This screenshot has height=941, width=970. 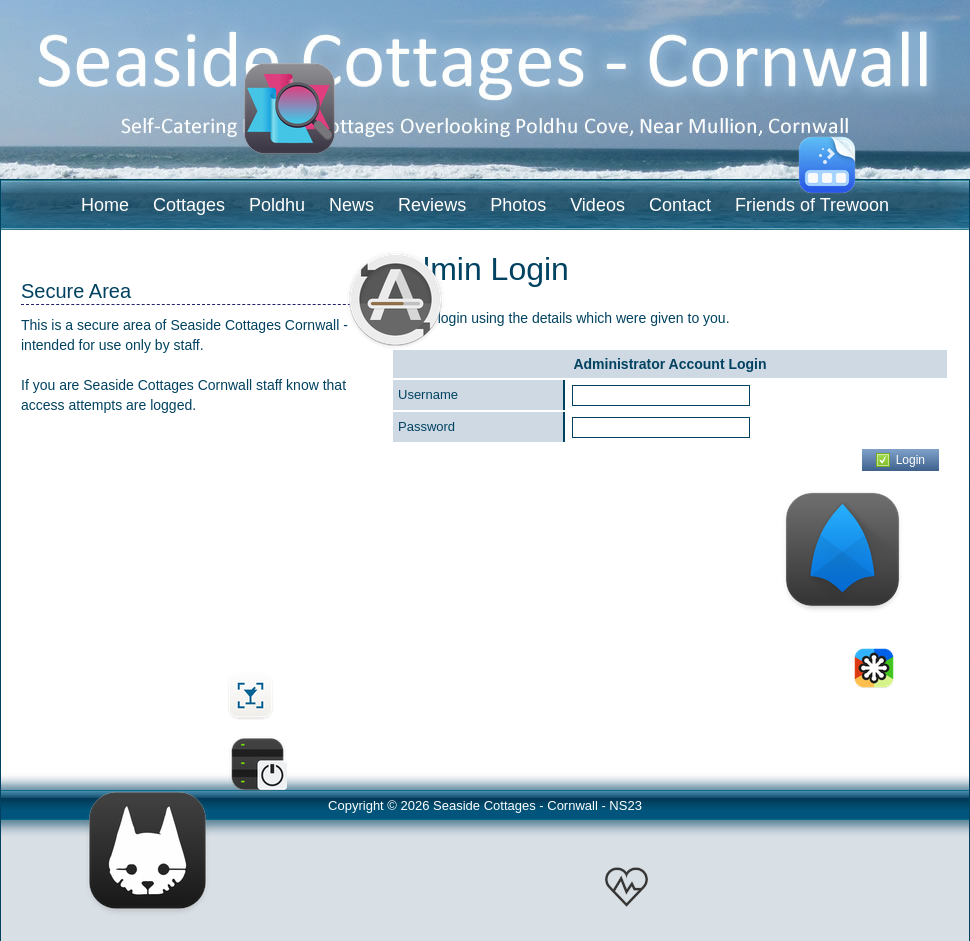 I want to click on open health or fitness app, so click(x=626, y=886).